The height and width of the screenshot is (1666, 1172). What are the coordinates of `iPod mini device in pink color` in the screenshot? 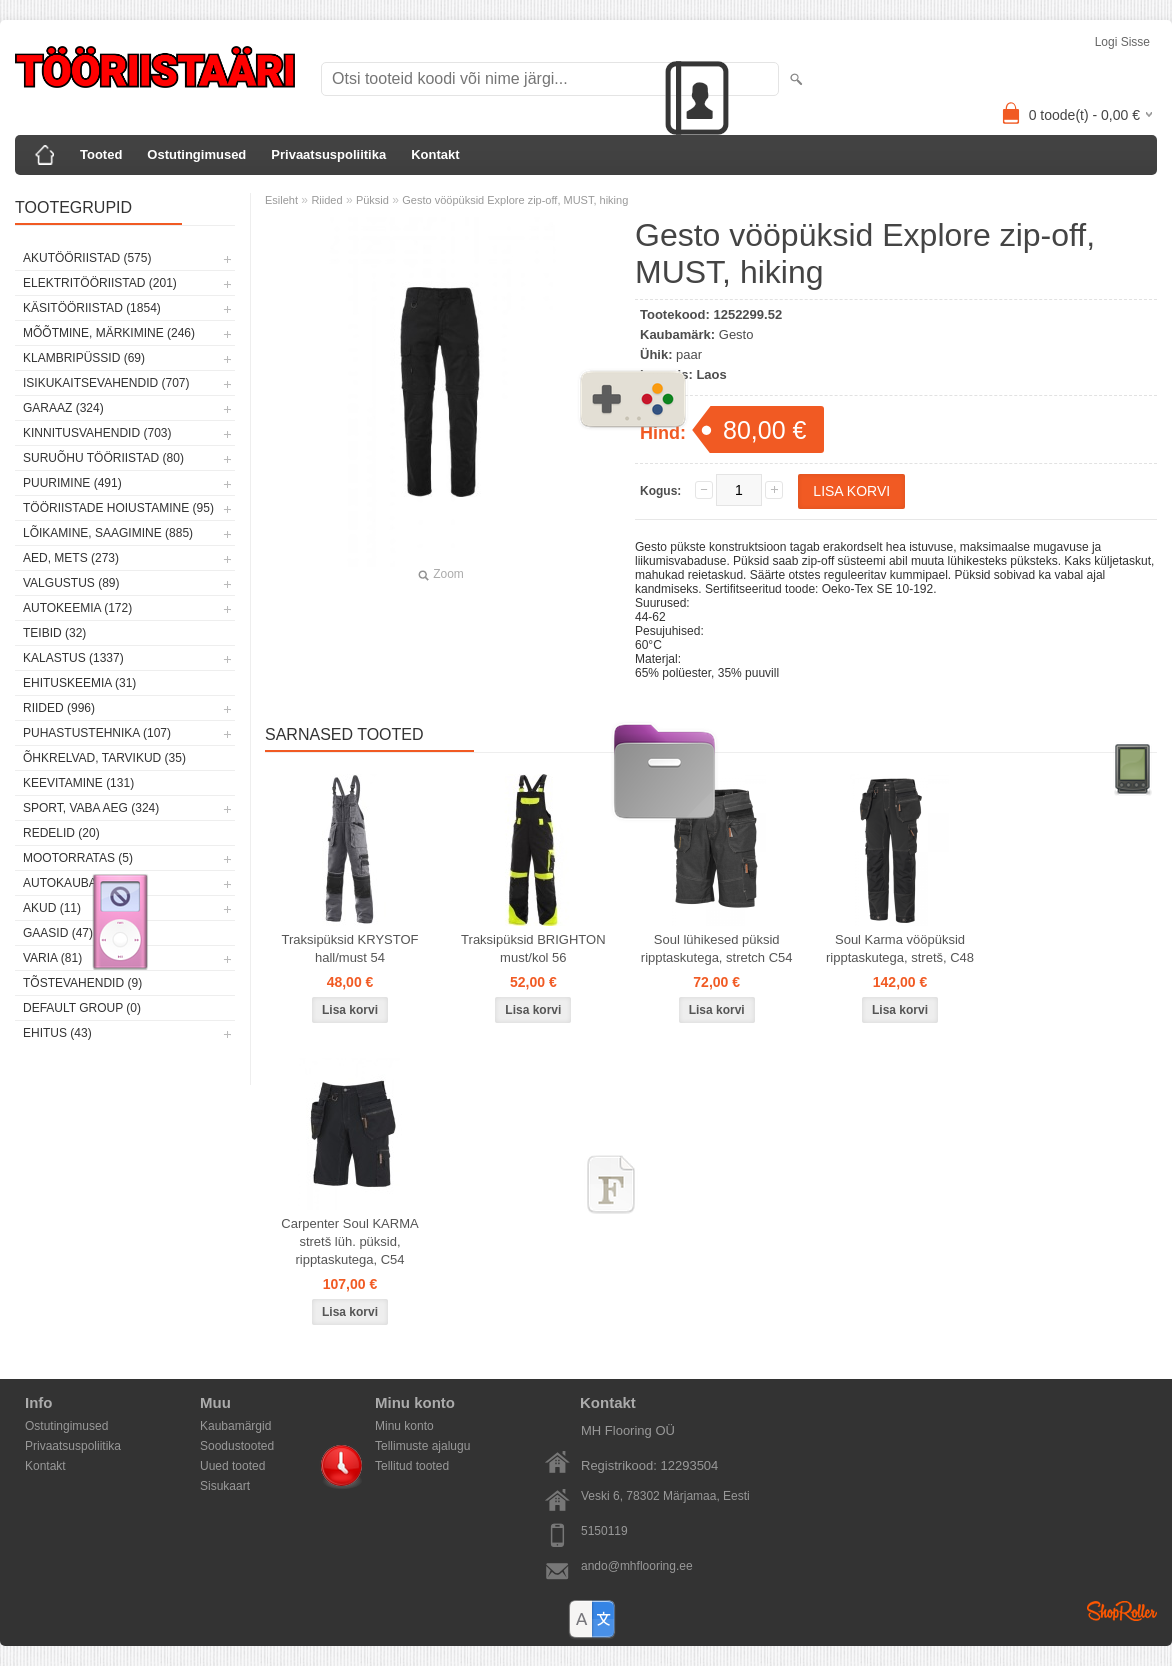 It's located at (119, 921).